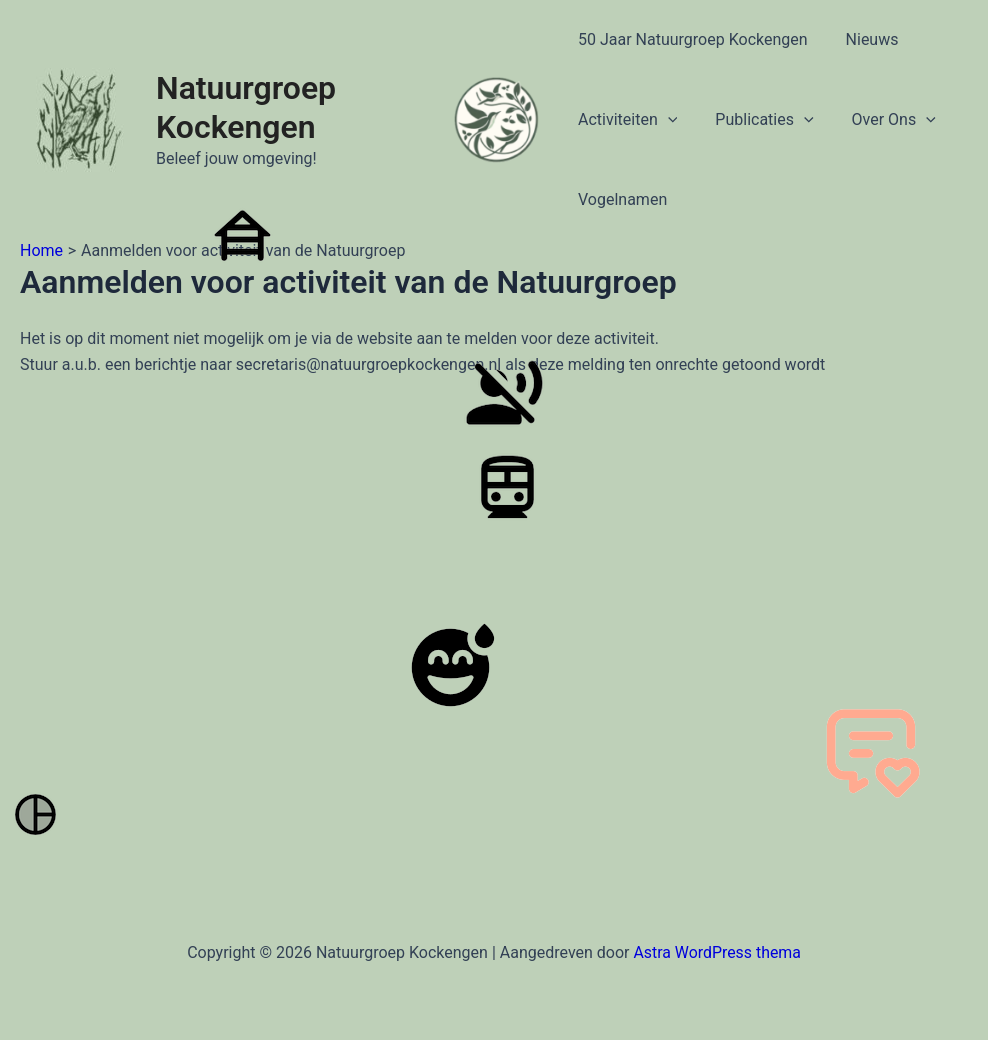 This screenshot has width=988, height=1040. Describe the element at coordinates (242, 236) in the screenshot. I see `view home exterior or siding options` at that location.